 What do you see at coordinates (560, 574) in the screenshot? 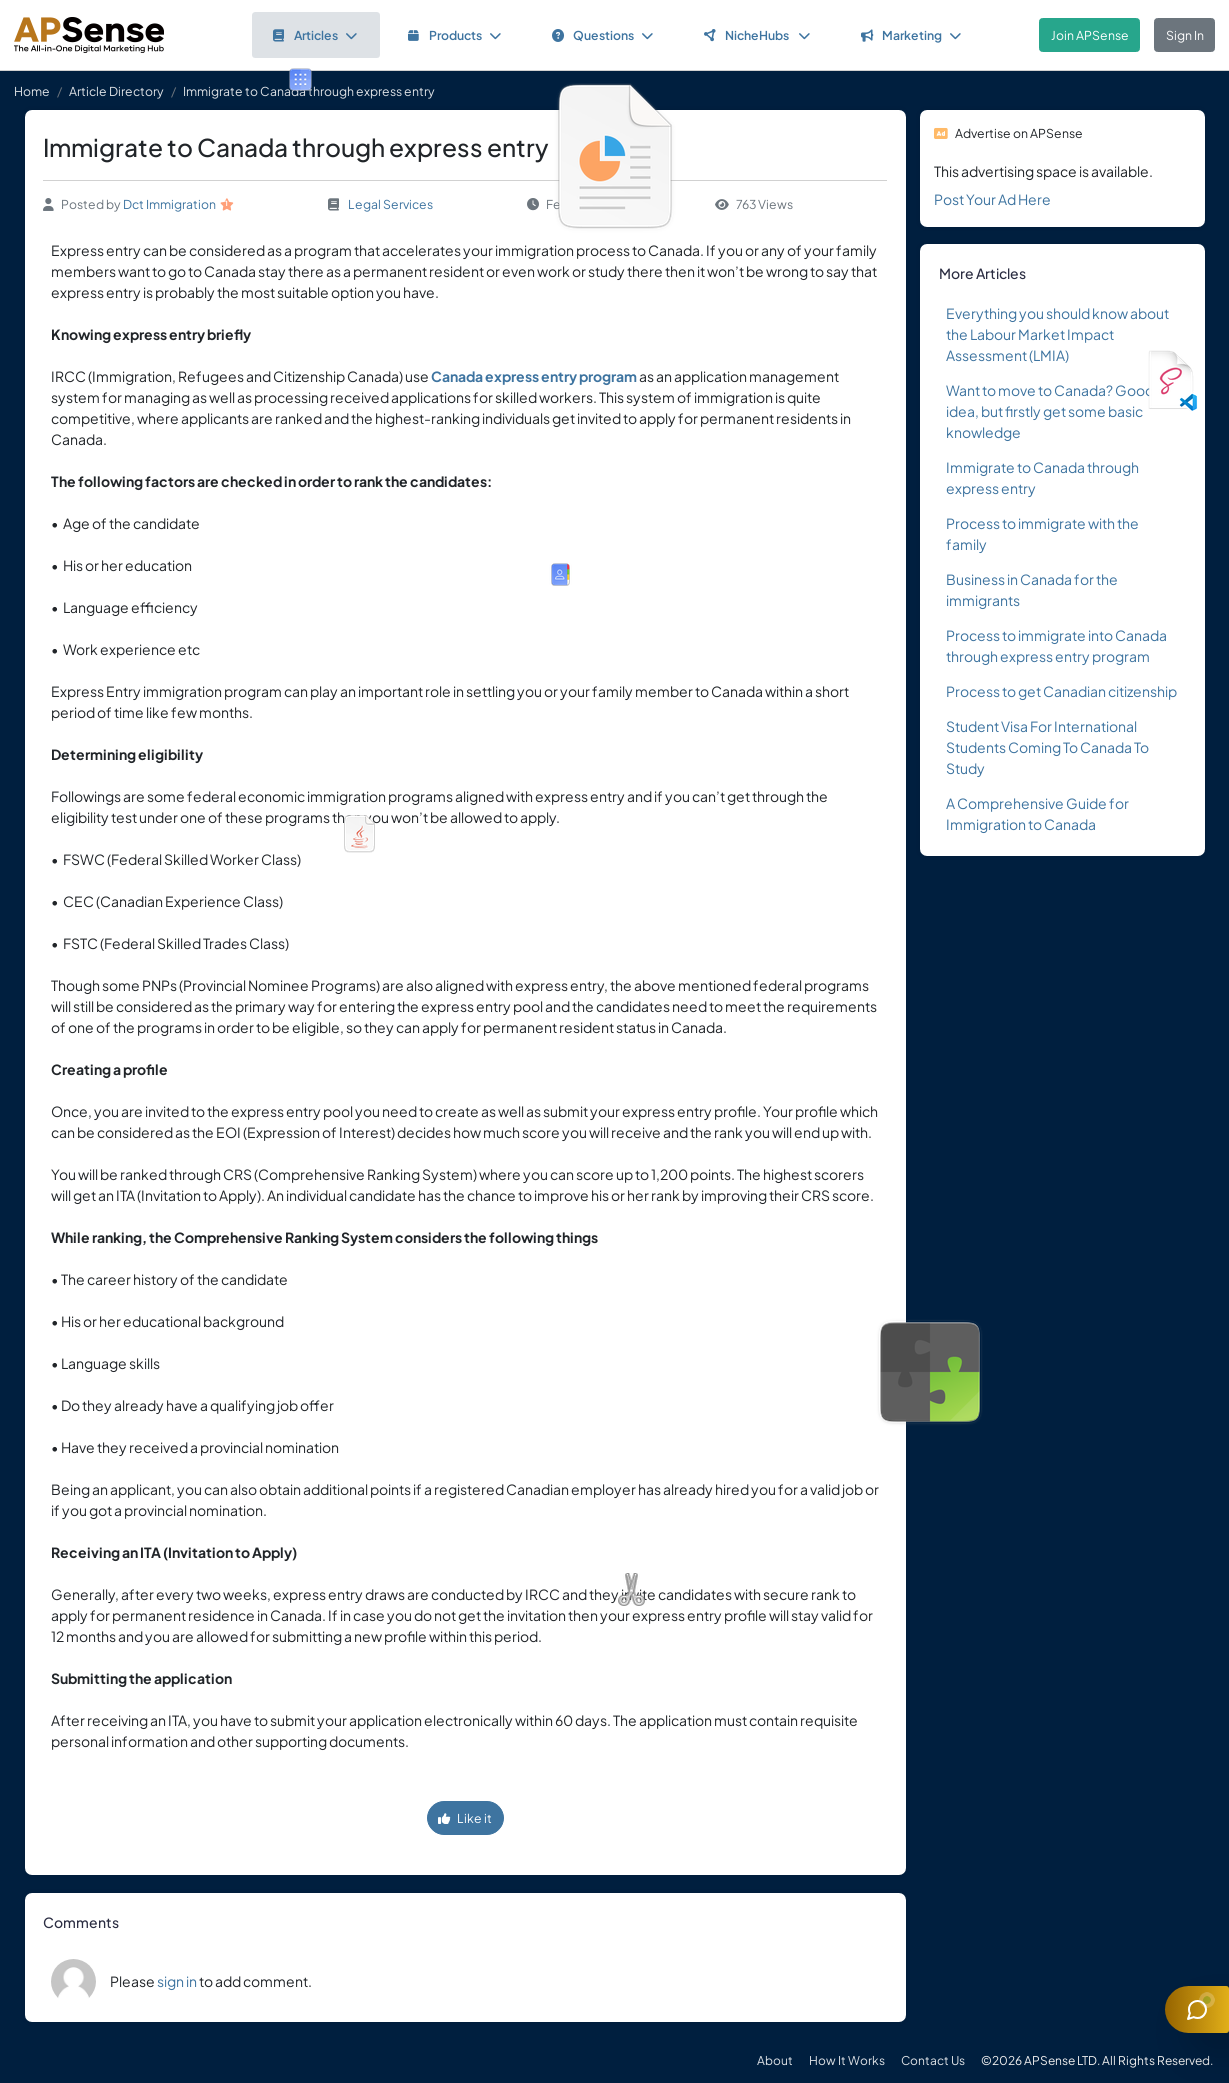
I see `open the contacts app` at bounding box center [560, 574].